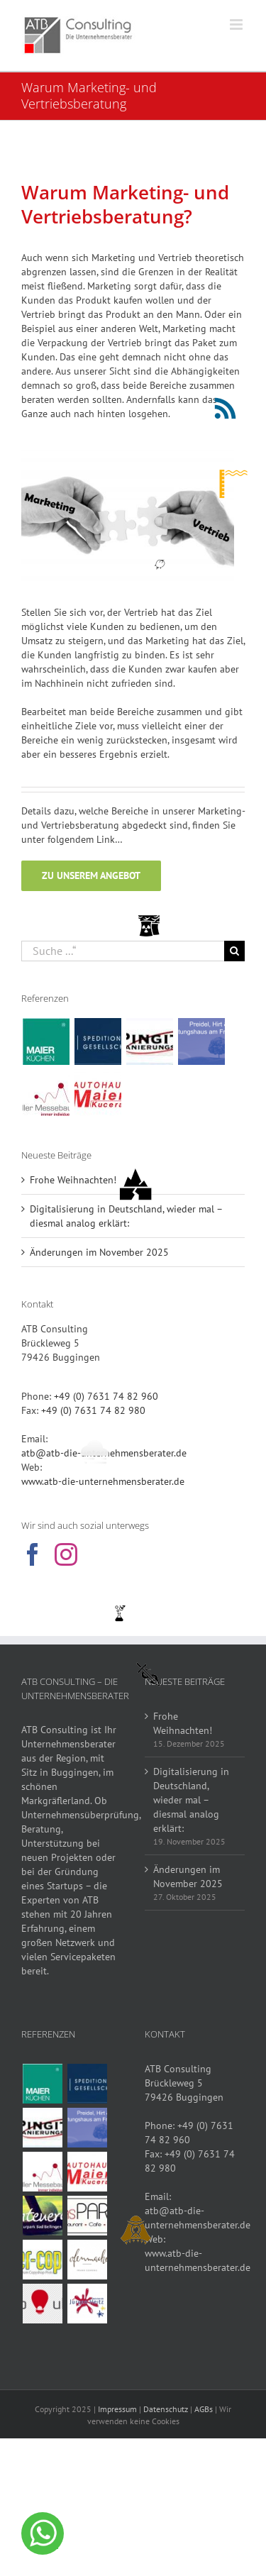  What do you see at coordinates (148, 1674) in the screenshot?
I see `activate spiral thrust attack ability` at bounding box center [148, 1674].